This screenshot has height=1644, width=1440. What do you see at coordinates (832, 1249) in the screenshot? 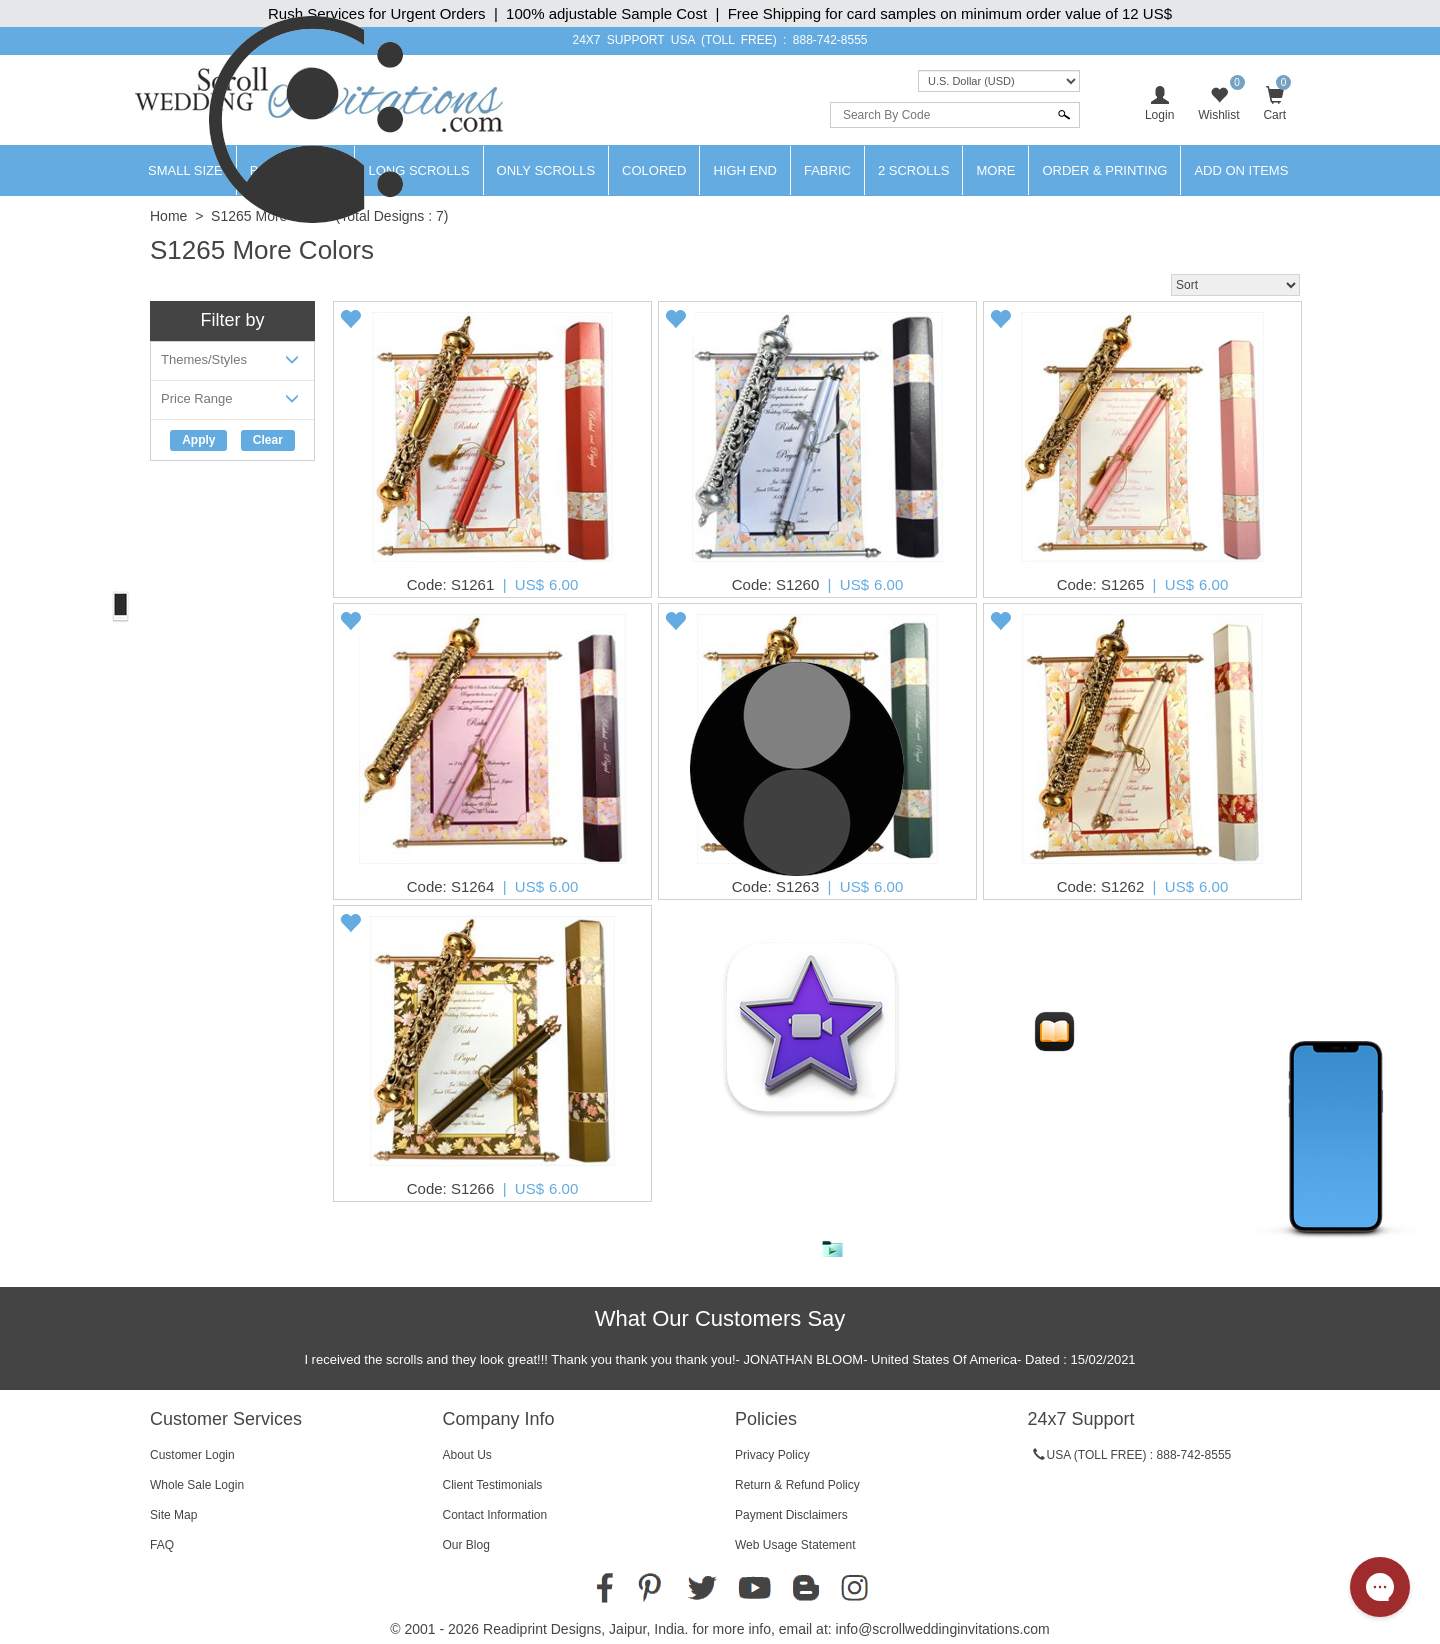
I see `open internet download manager folder` at bounding box center [832, 1249].